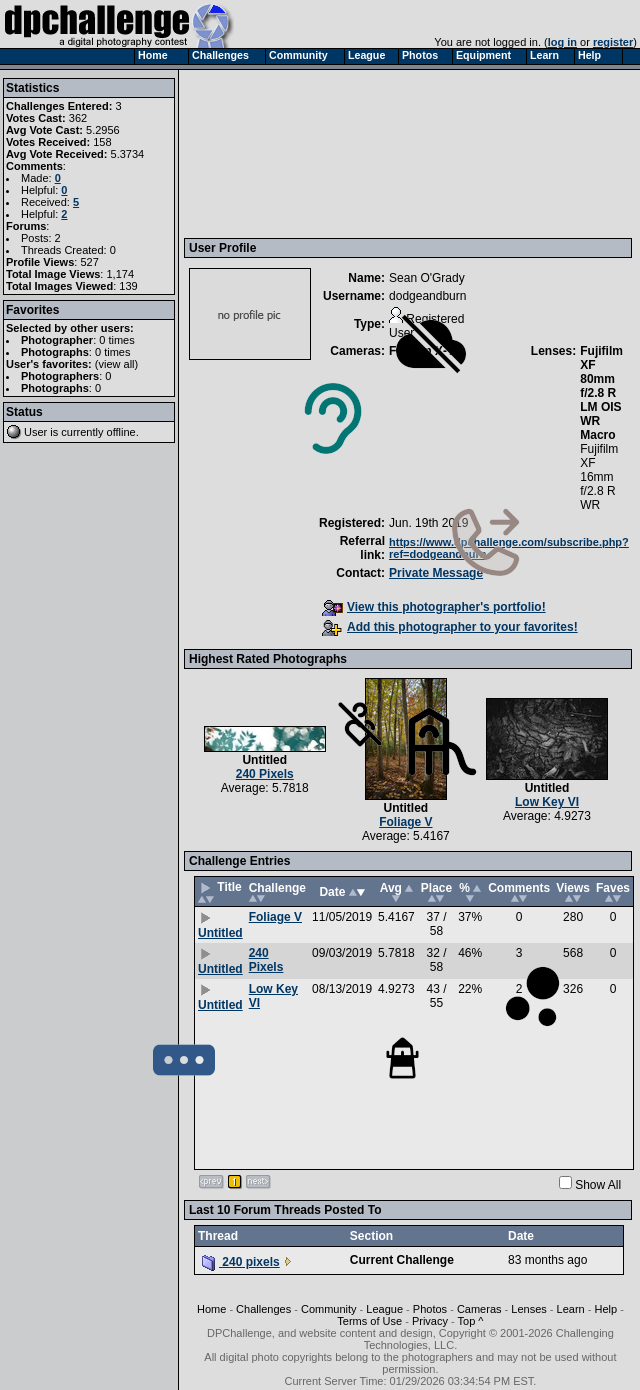 This screenshot has height=1390, width=640. I want to click on view bubble chart data visualization, so click(535, 996).